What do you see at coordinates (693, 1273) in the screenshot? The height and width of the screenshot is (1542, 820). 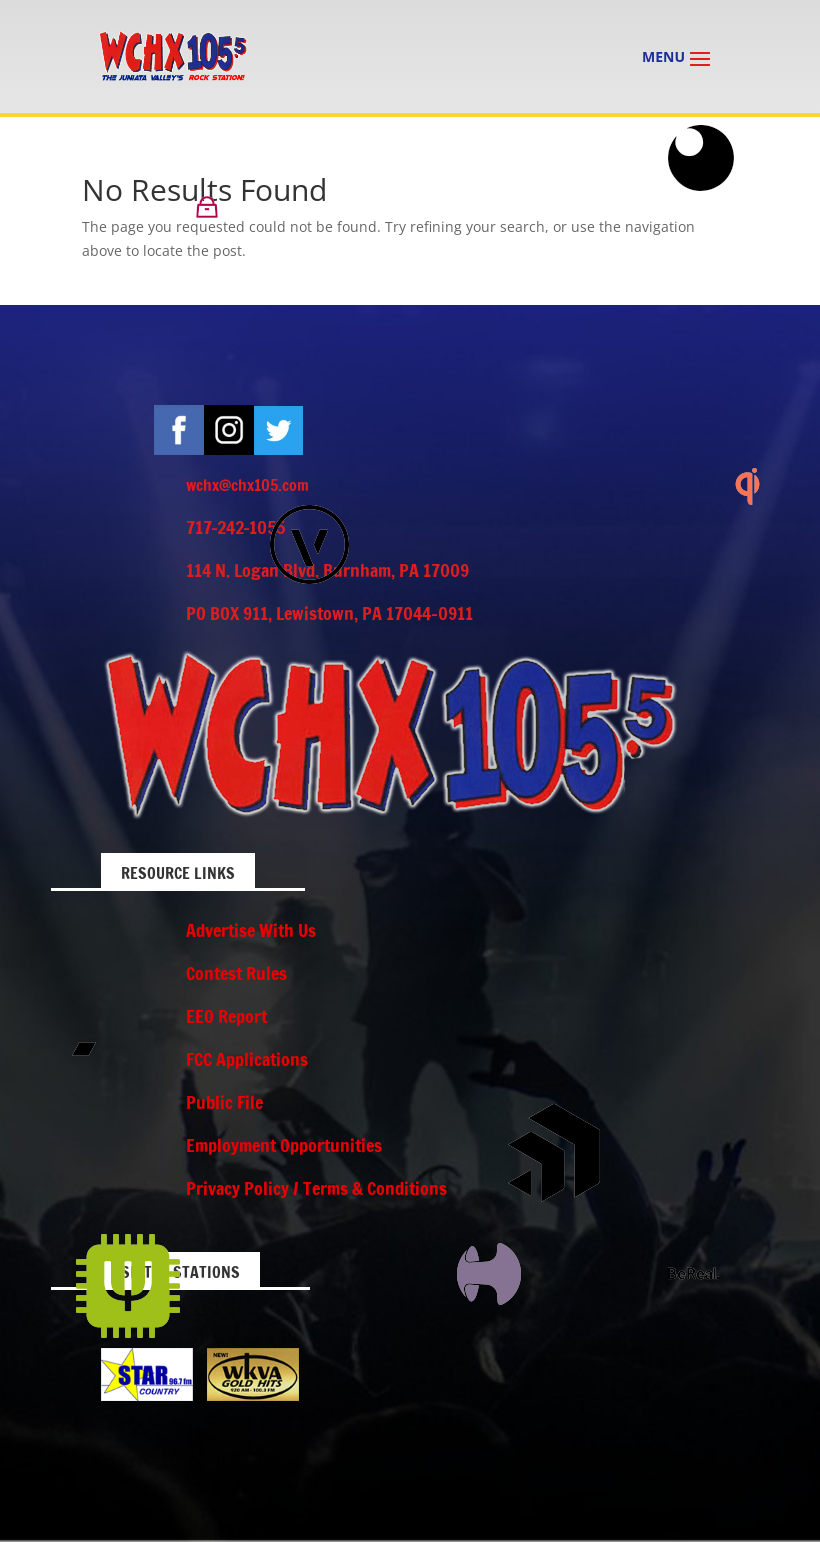 I see `open the BeReal app` at bounding box center [693, 1273].